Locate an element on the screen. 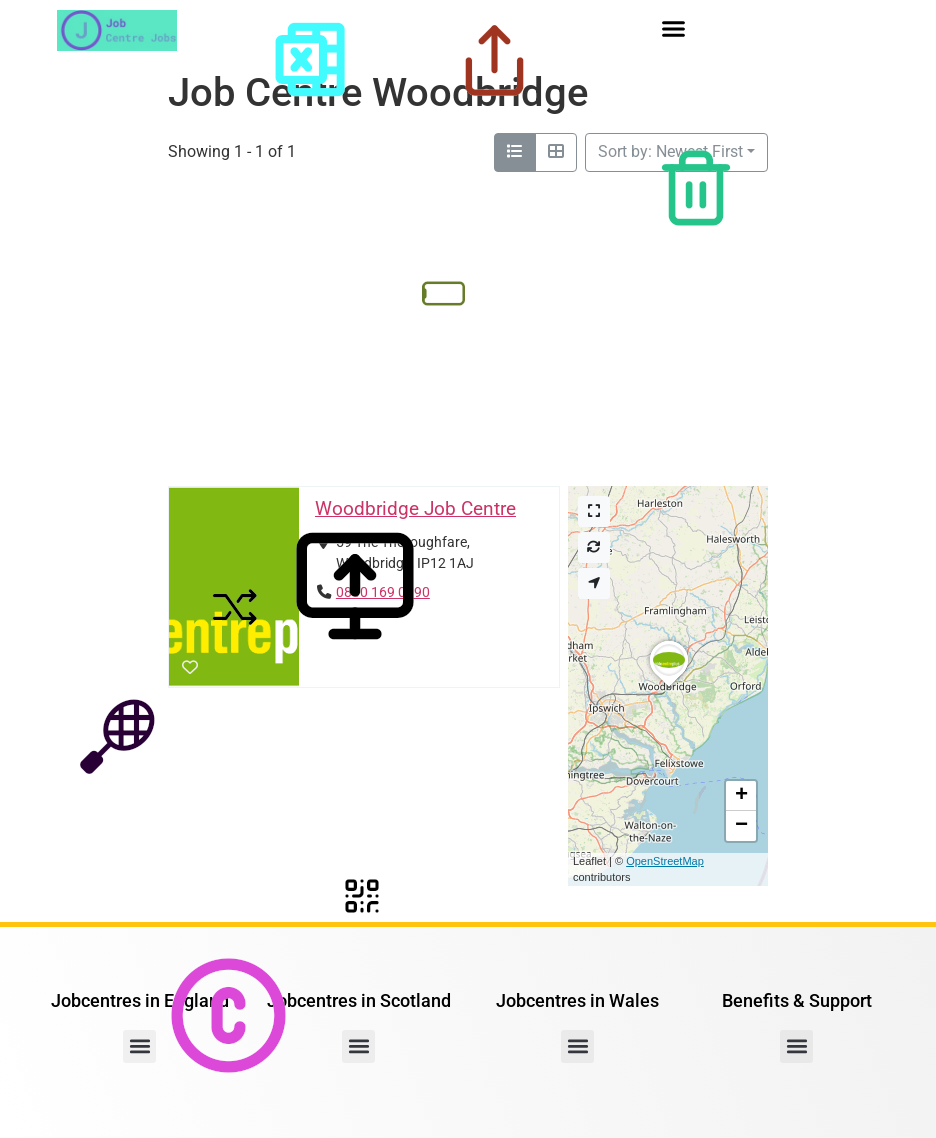 This screenshot has height=1138, width=936. rotate device to landscape mode is located at coordinates (443, 293).